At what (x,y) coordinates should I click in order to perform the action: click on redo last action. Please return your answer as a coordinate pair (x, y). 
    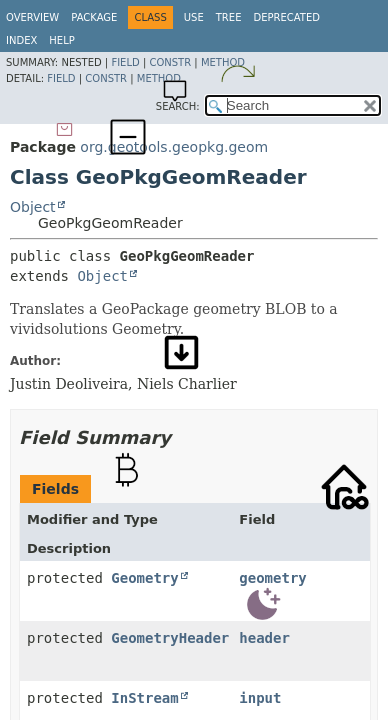
    Looking at the image, I should click on (237, 72).